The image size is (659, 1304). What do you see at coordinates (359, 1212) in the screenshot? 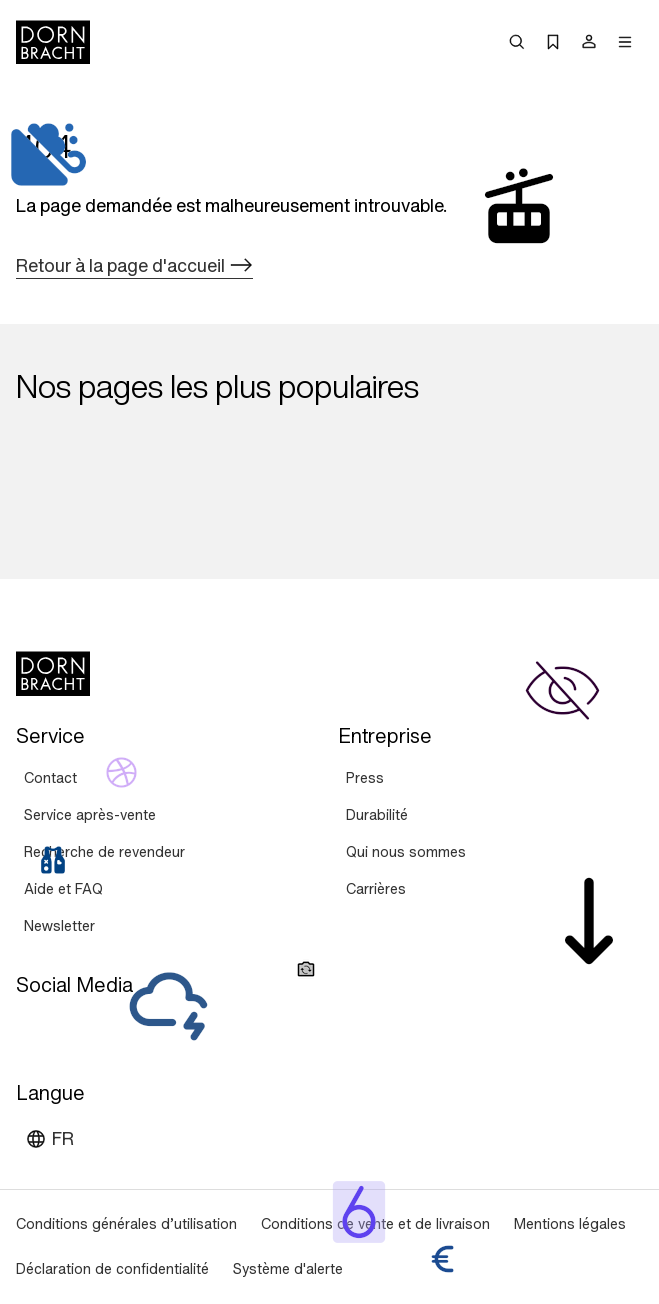
I see `indicates step six in a multi-step process` at bounding box center [359, 1212].